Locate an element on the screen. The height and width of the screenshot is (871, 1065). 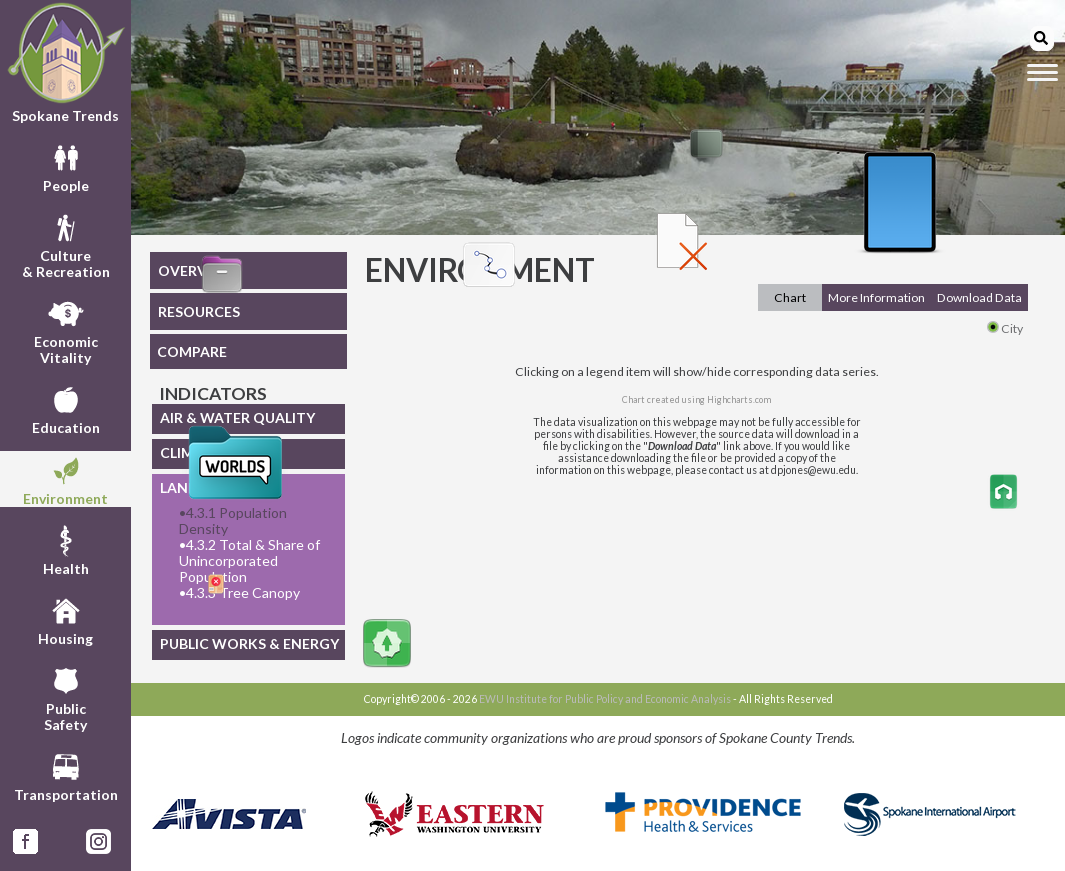
iPad Air M2 device icon is located at coordinates (900, 203).